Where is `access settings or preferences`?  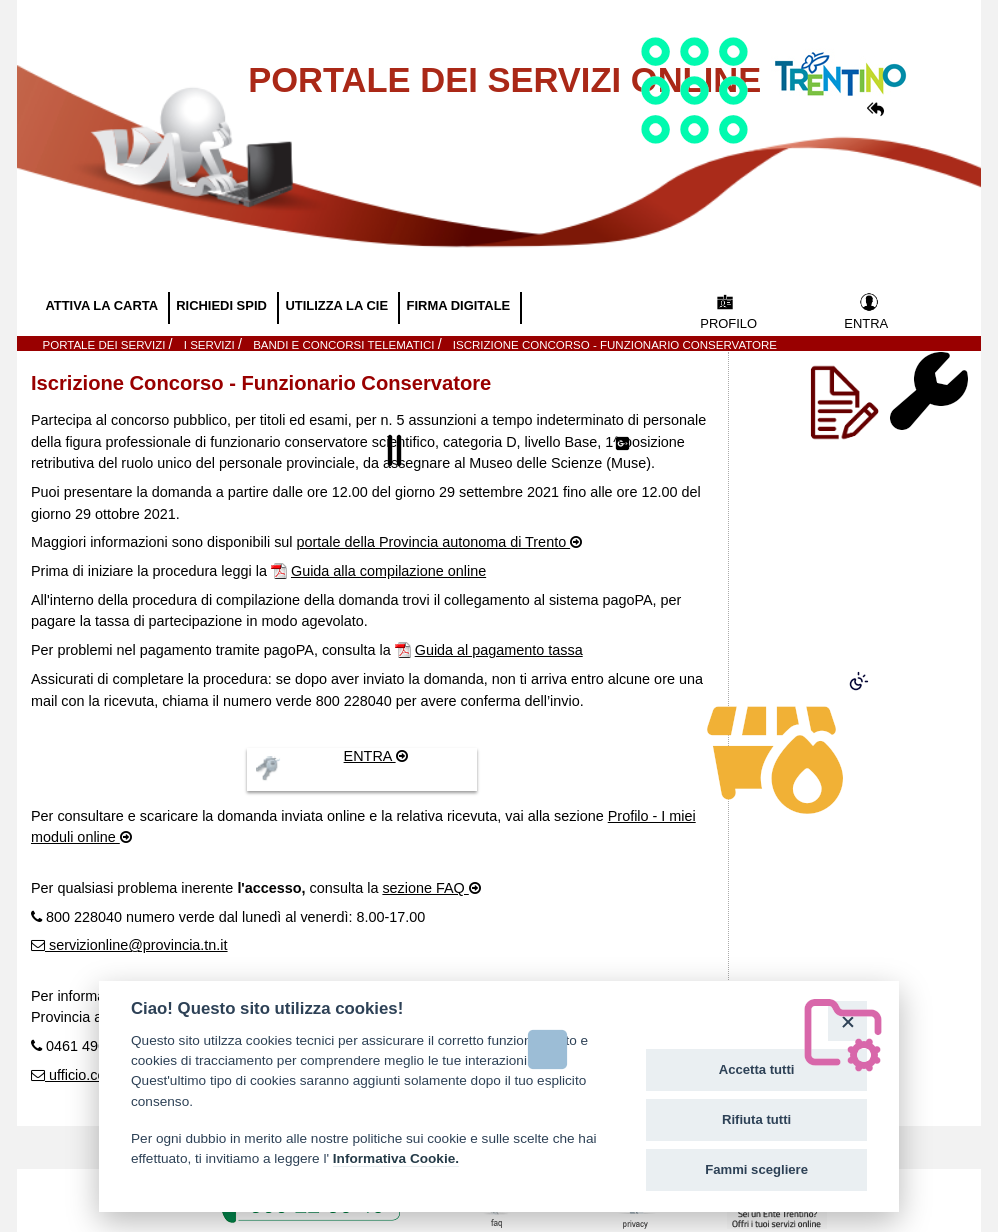 access settings or preferences is located at coordinates (929, 391).